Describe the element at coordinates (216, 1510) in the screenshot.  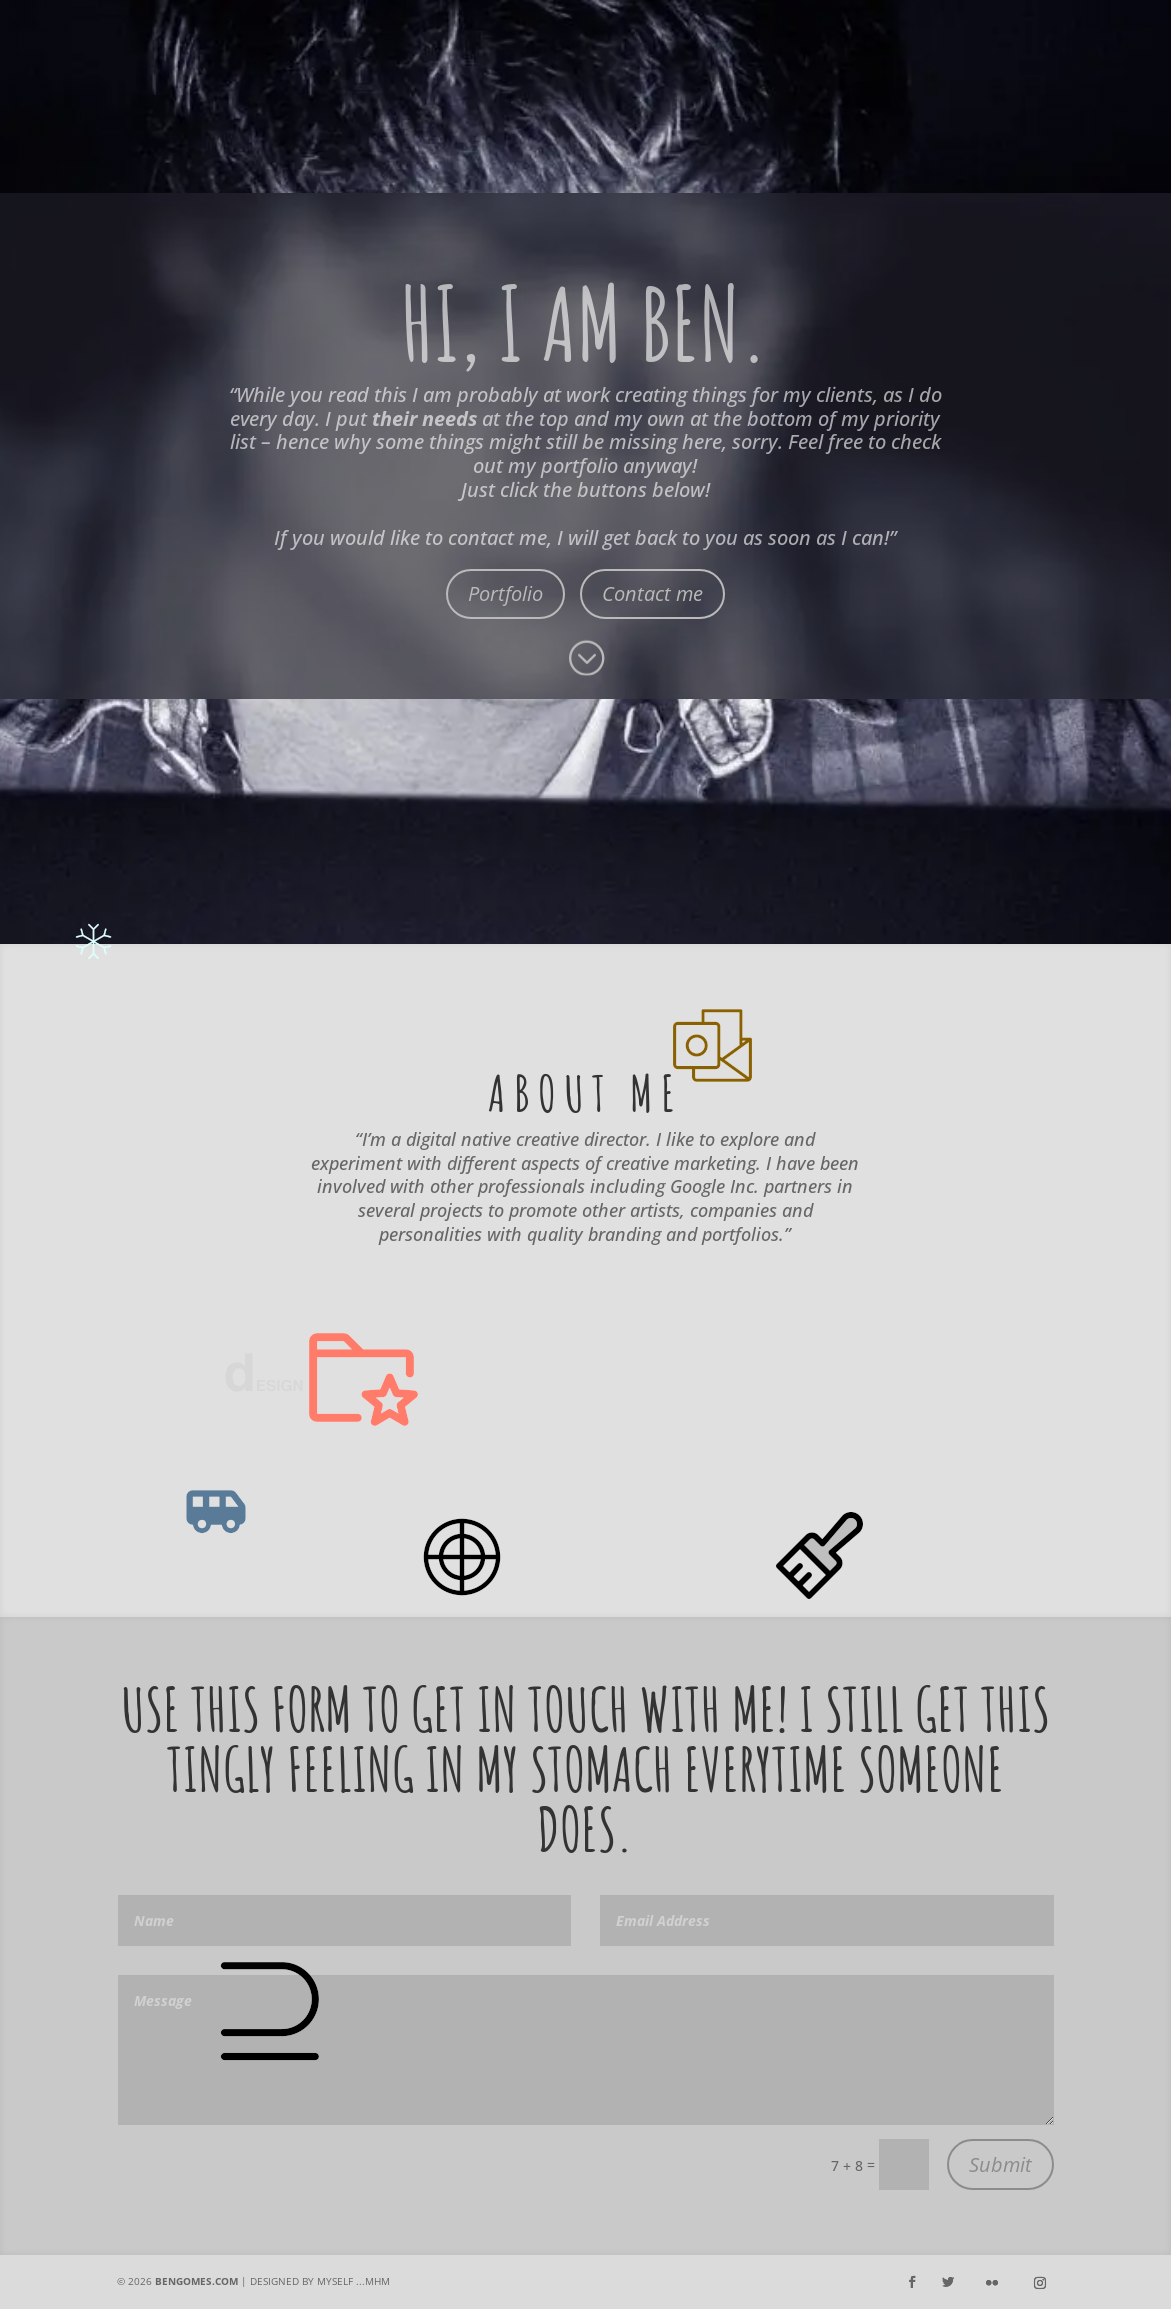
I see `book a shuttle or van service` at that location.